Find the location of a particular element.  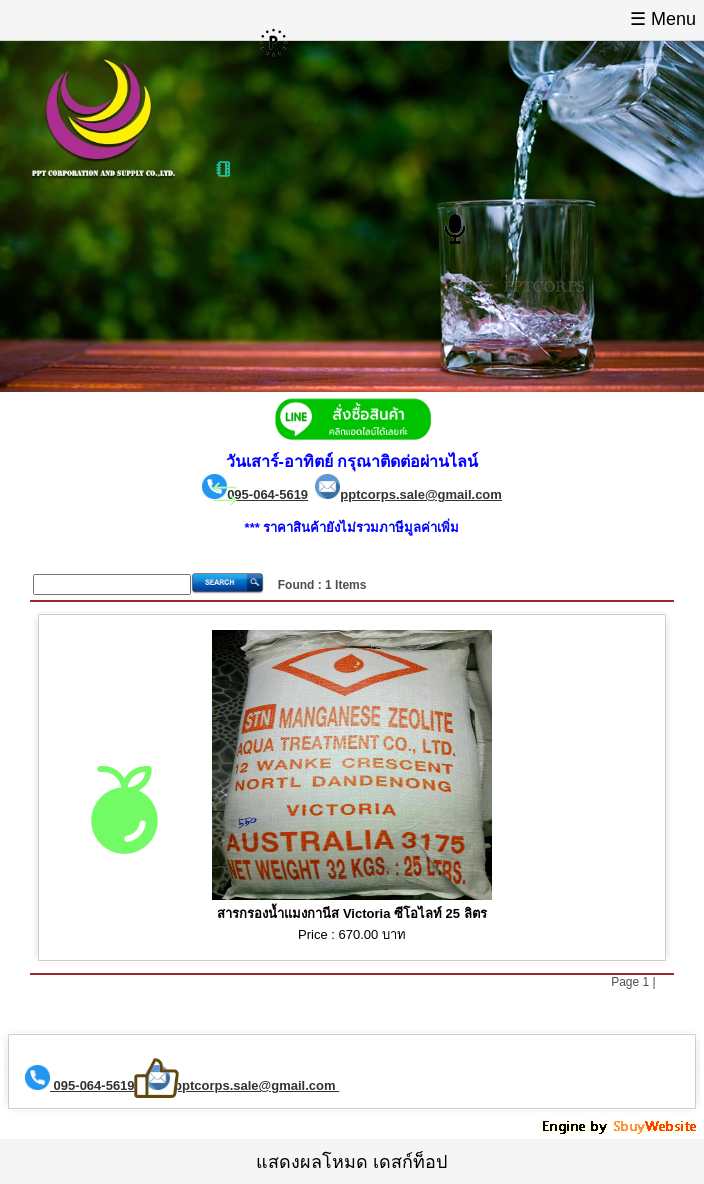

open tabbed notebook or journal is located at coordinates (224, 169).